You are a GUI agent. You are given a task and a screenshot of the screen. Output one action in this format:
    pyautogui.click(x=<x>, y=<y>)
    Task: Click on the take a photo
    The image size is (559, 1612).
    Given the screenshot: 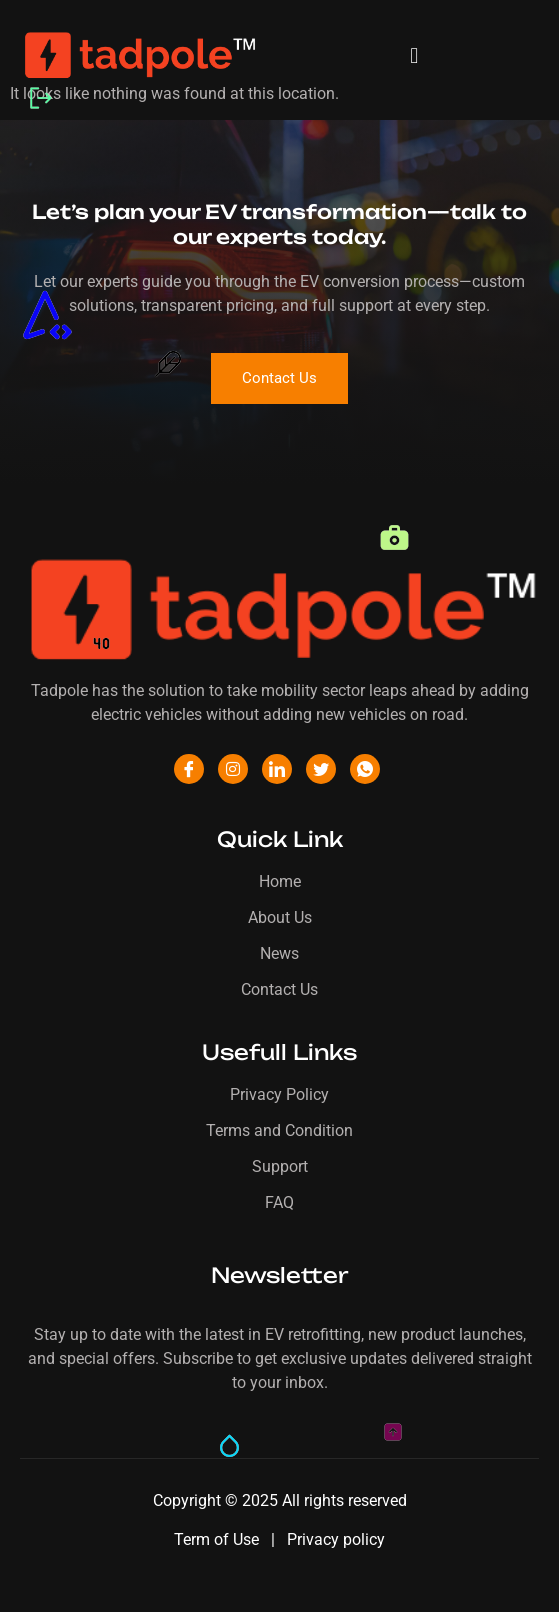 What is the action you would take?
    pyautogui.click(x=394, y=537)
    